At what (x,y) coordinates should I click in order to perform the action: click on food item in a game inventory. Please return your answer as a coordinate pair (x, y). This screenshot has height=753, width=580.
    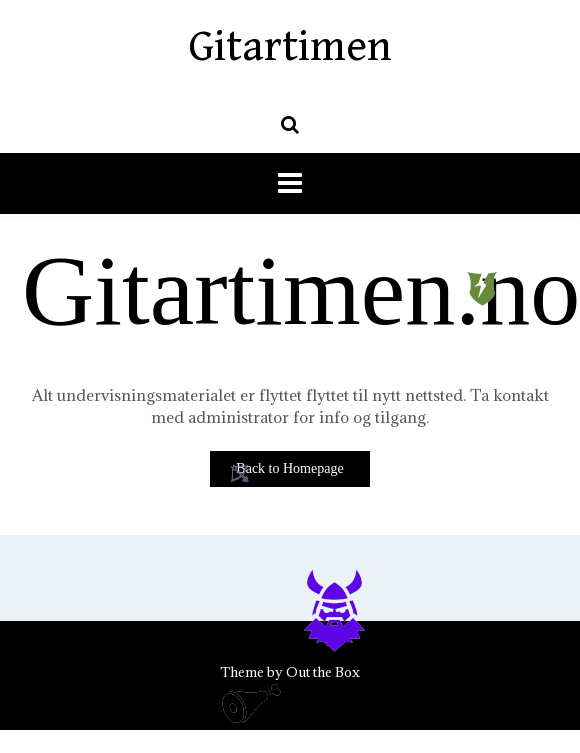
    Looking at the image, I should click on (251, 703).